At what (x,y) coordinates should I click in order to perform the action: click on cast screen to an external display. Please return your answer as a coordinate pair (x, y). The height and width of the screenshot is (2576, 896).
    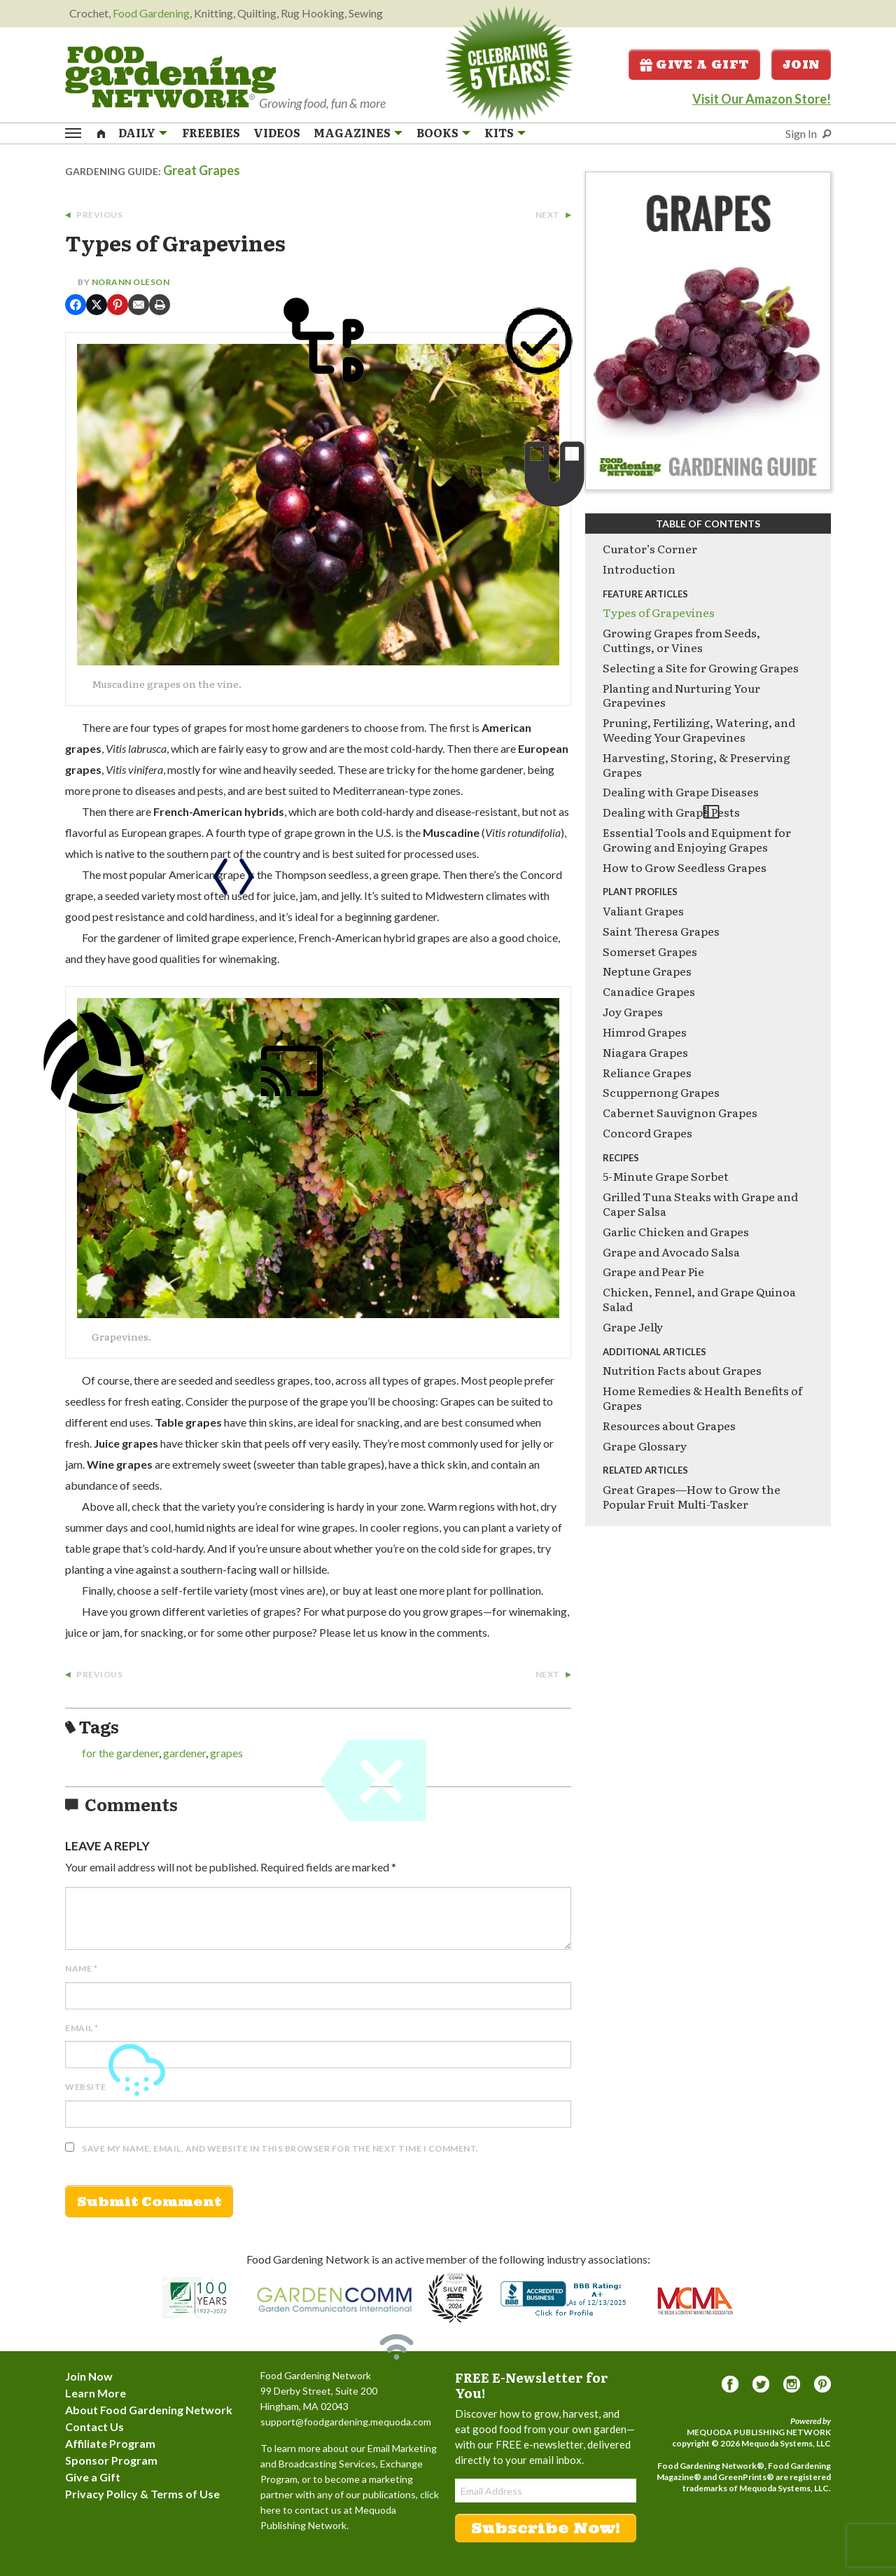
    Looking at the image, I should click on (292, 1071).